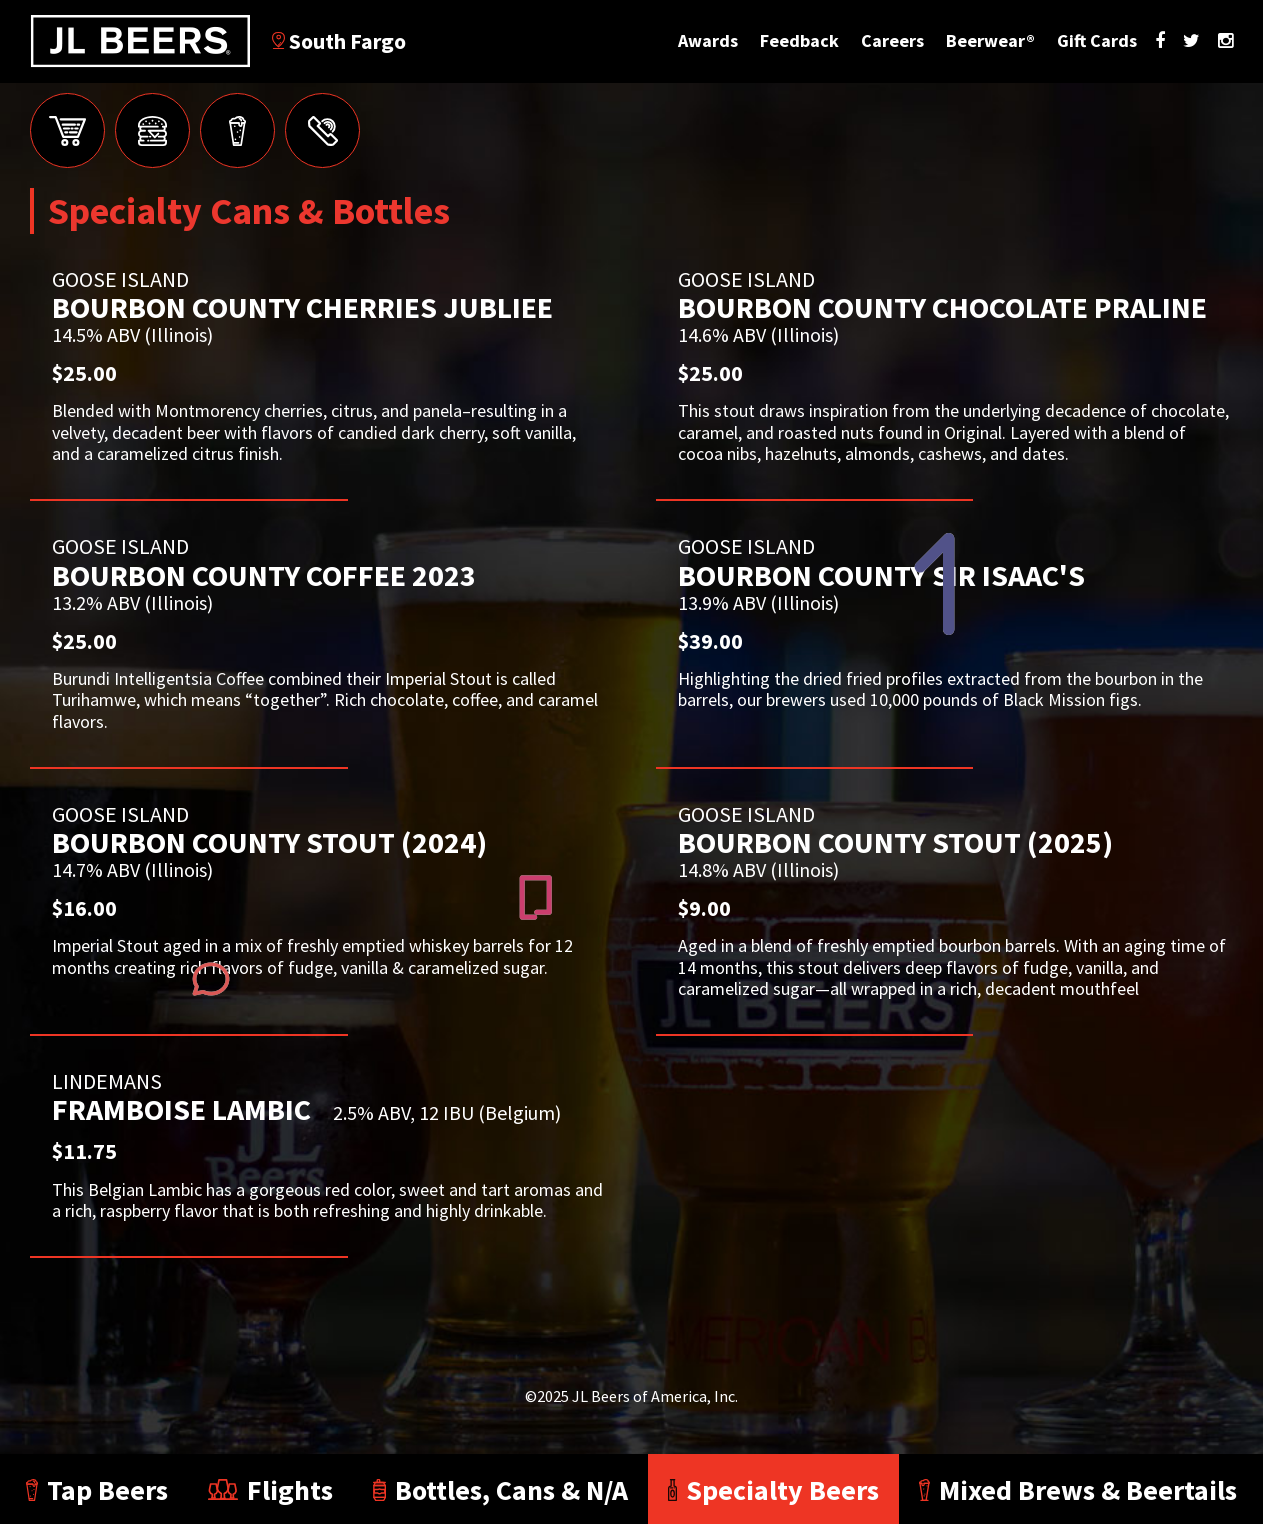 The width and height of the screenshot is (1263, 1524). Describe the element at coordinates (943, 584) in the screenshot. I see `indicates first item or top priority` at that location.